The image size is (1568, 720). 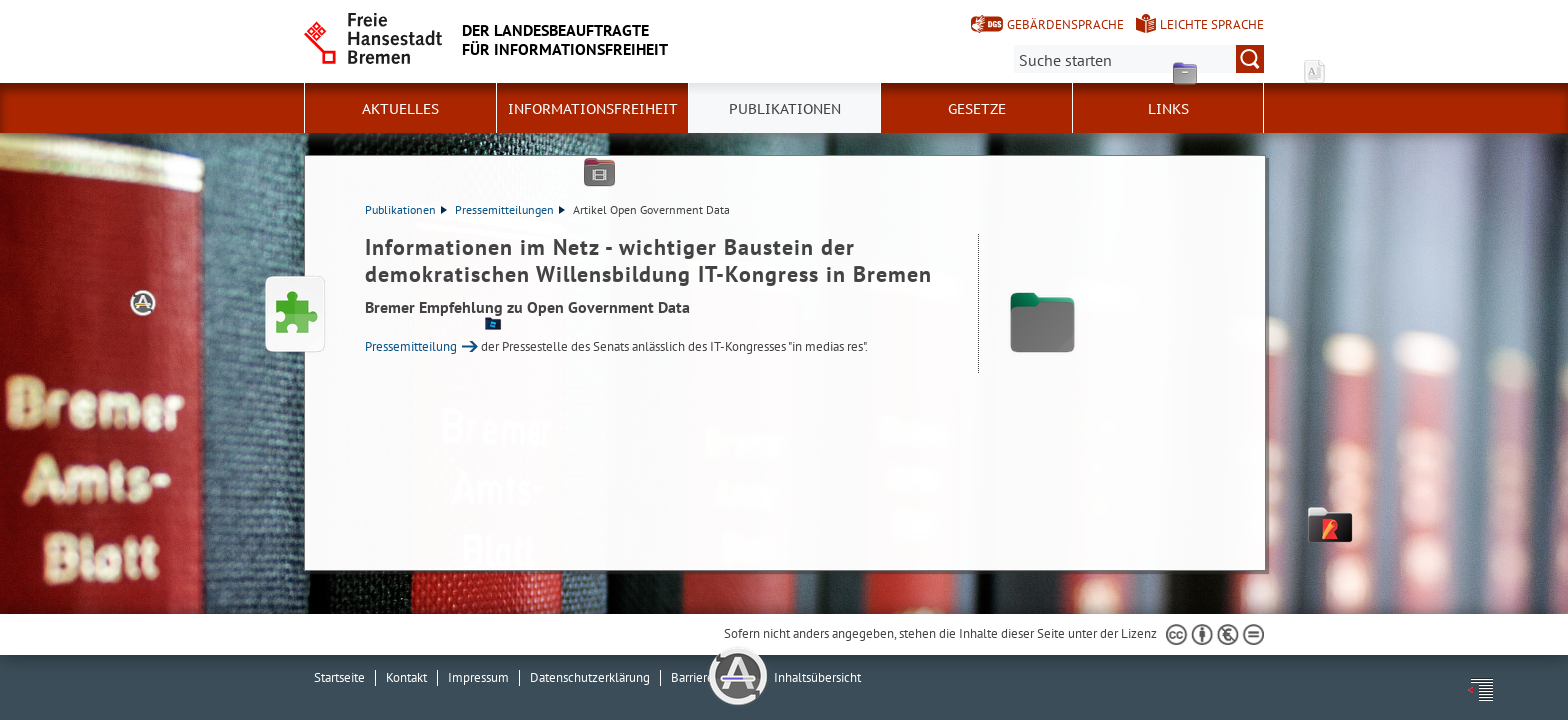 What do you see at coordinates (493, 324) in the screenshot?
I see `open Roblox Studio project files` at bounding box center [493, 324].